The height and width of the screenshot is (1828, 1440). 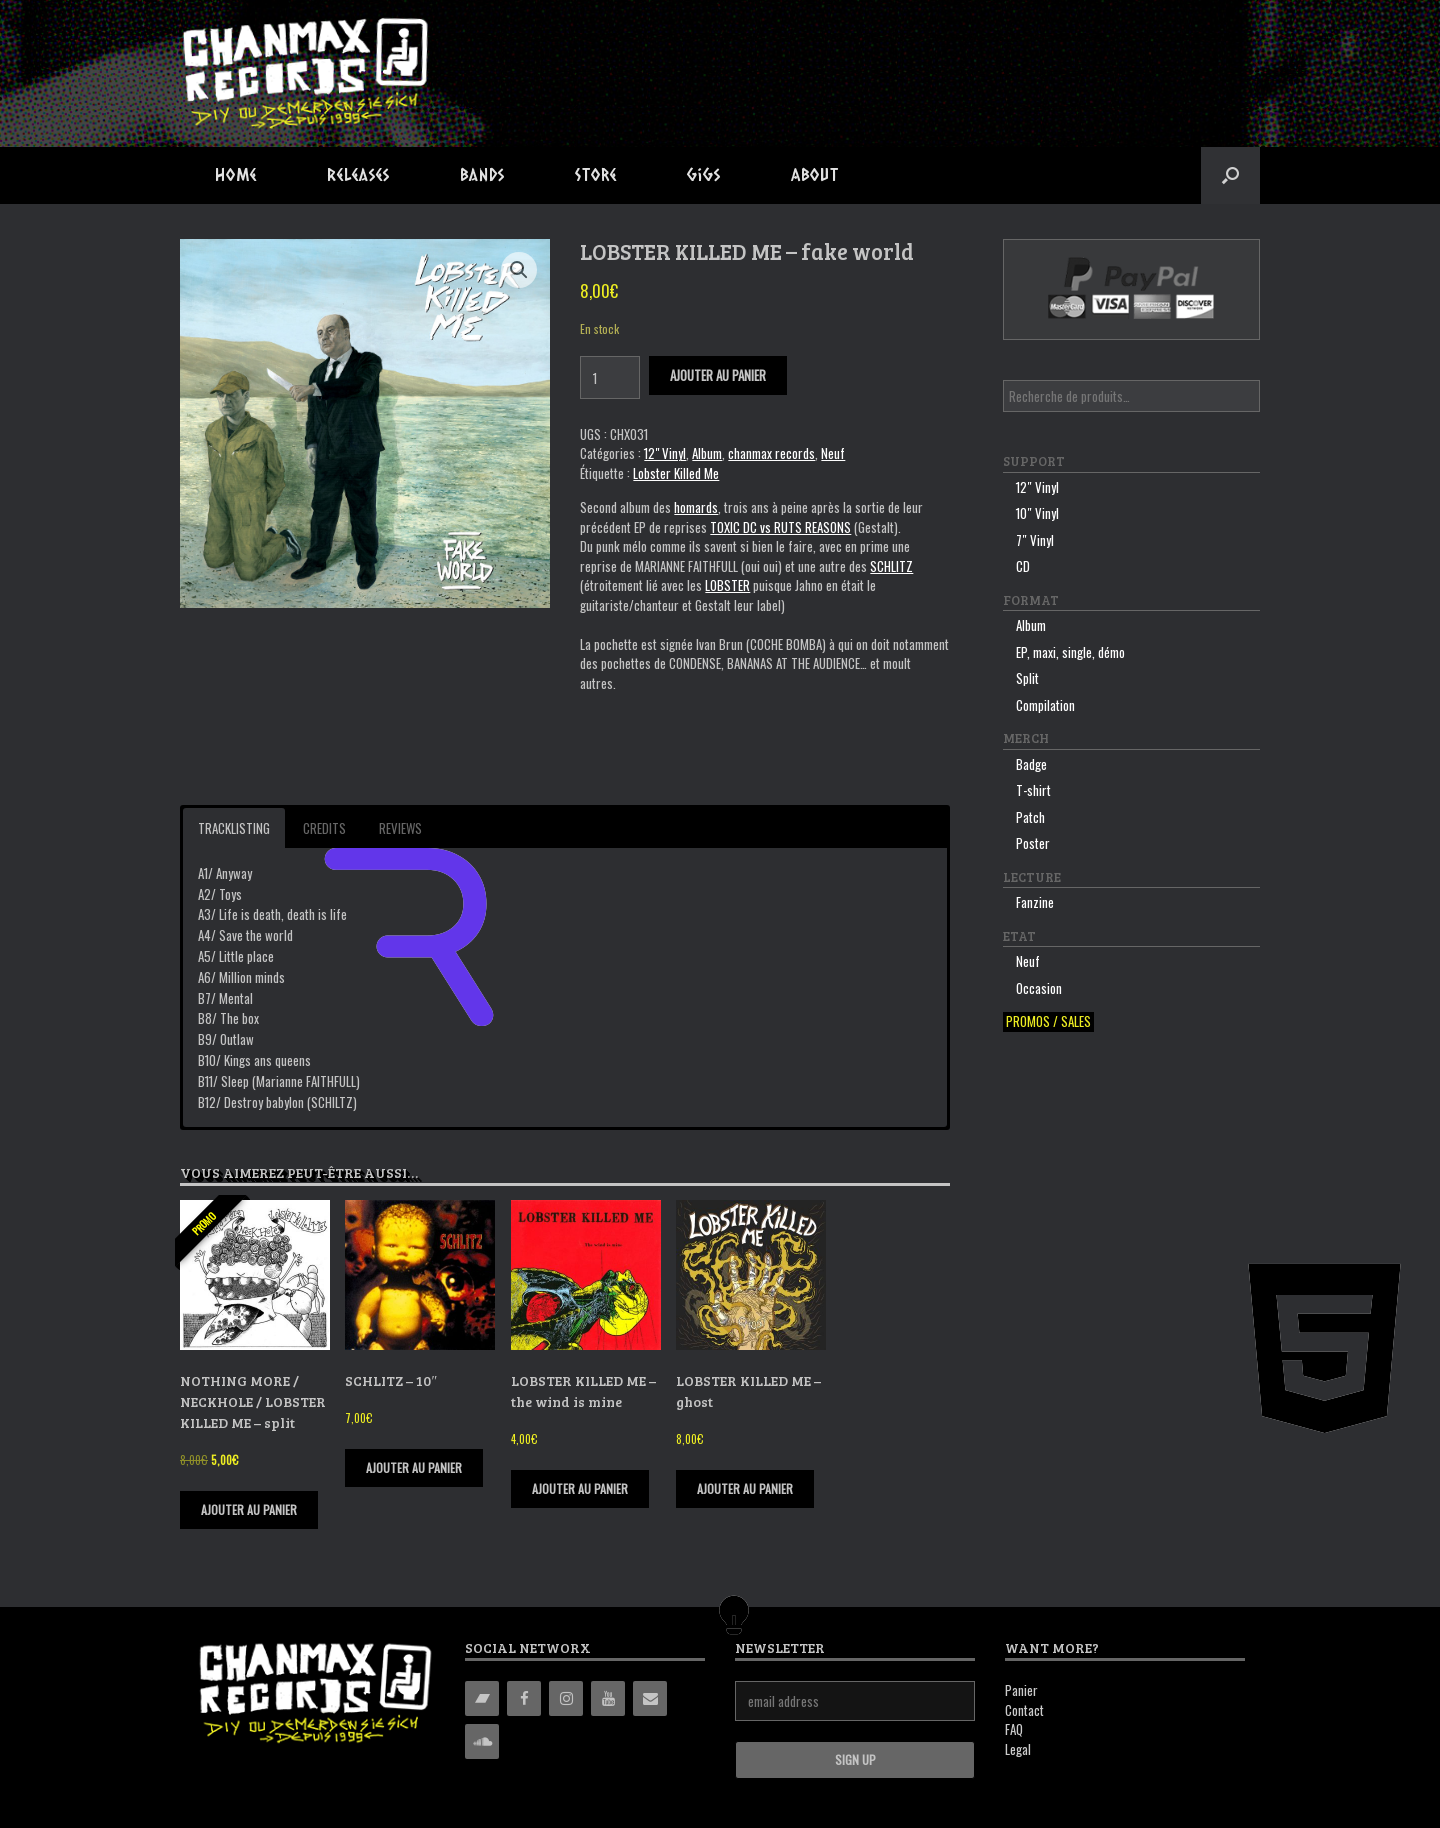 I want to click on access tips or helpful suggestions, so click(x=734, y=1614).